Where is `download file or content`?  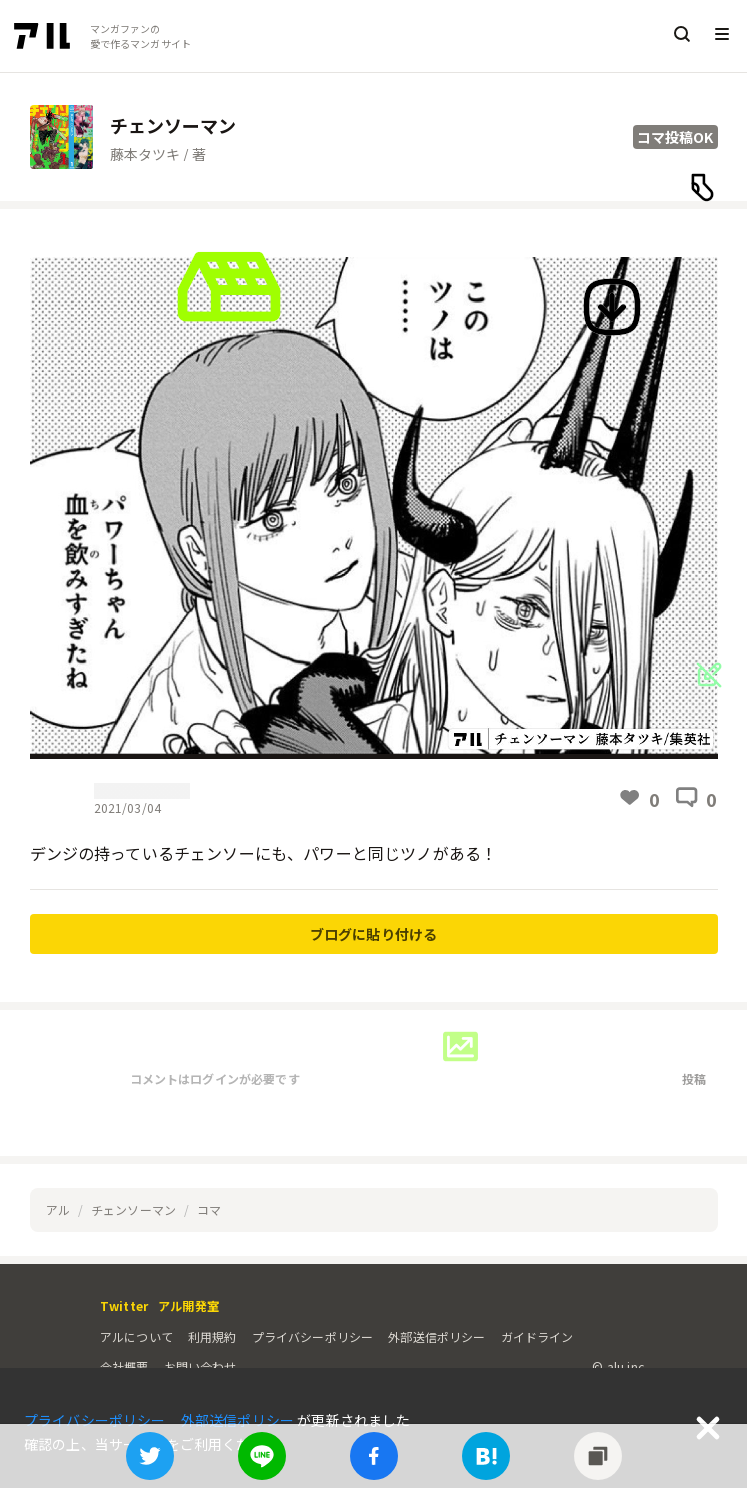 download file or content is located at coordinates (612, 307).